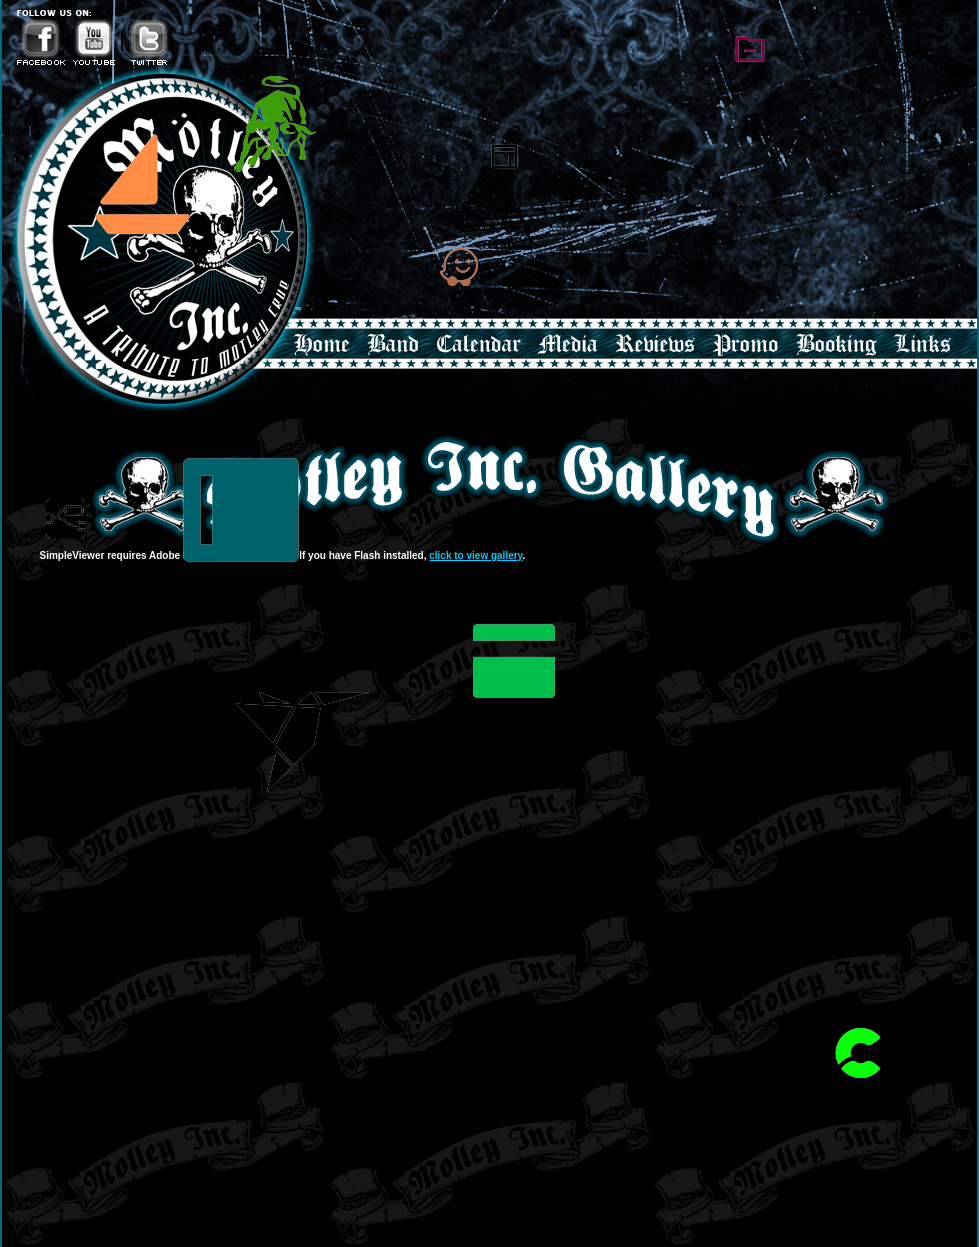 The height and width of the screenshot is (1247, 979). I want to click on access payment methods, so click(514, 661).